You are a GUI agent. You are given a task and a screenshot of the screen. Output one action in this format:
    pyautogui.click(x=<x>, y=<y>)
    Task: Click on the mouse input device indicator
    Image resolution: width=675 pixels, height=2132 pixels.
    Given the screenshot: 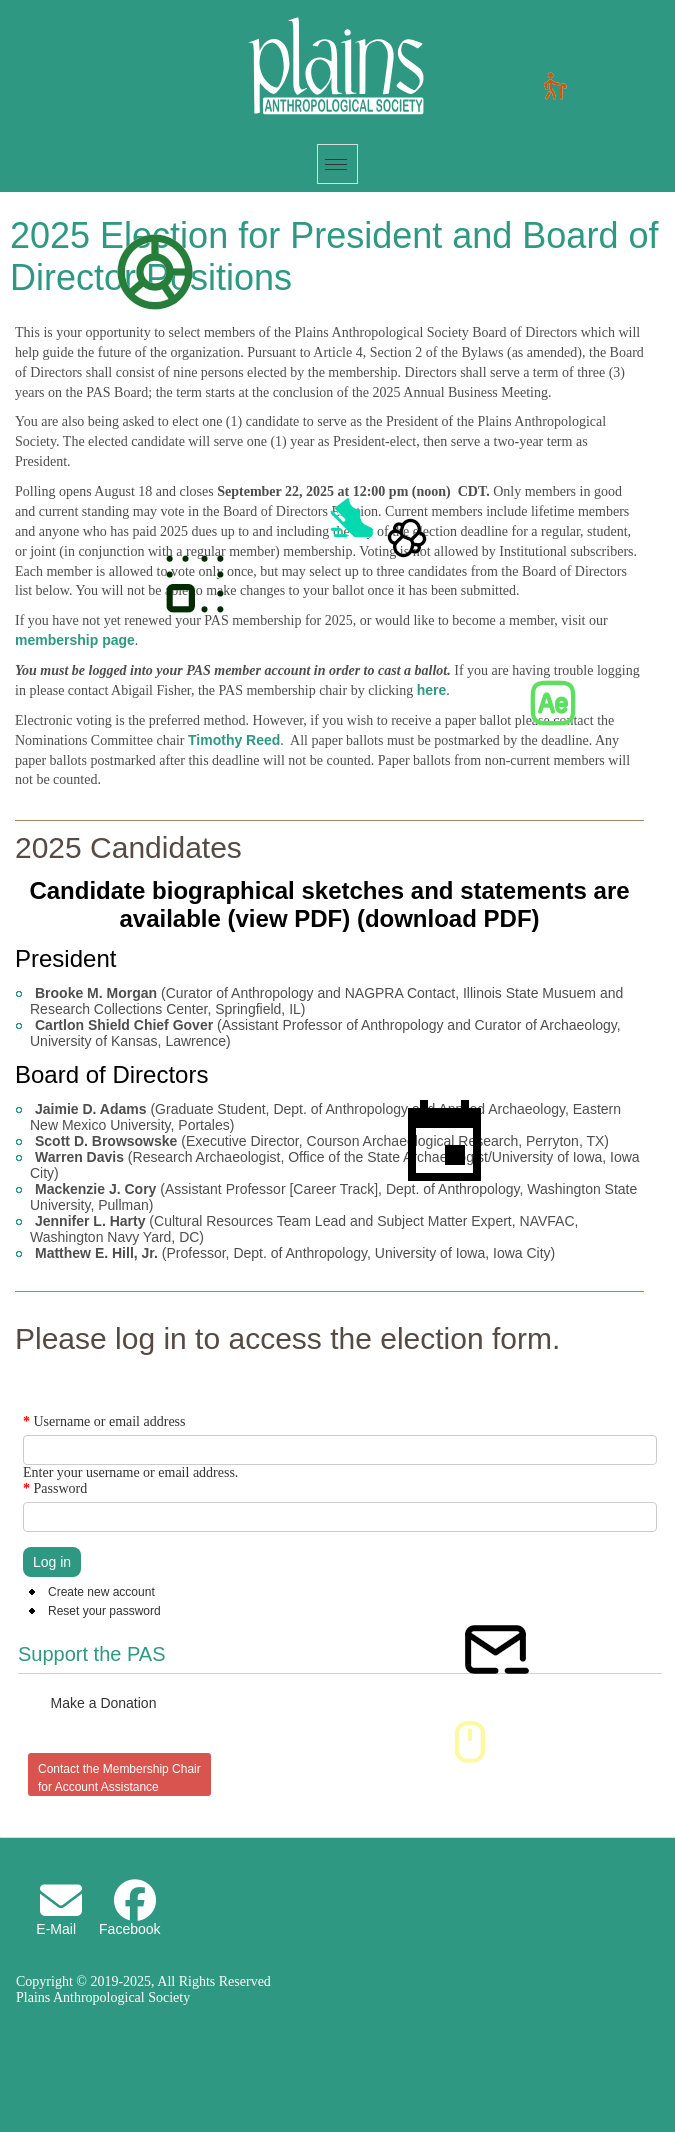 What is the action you would take?
    pyautogui.click(x=470, y=1742)
    